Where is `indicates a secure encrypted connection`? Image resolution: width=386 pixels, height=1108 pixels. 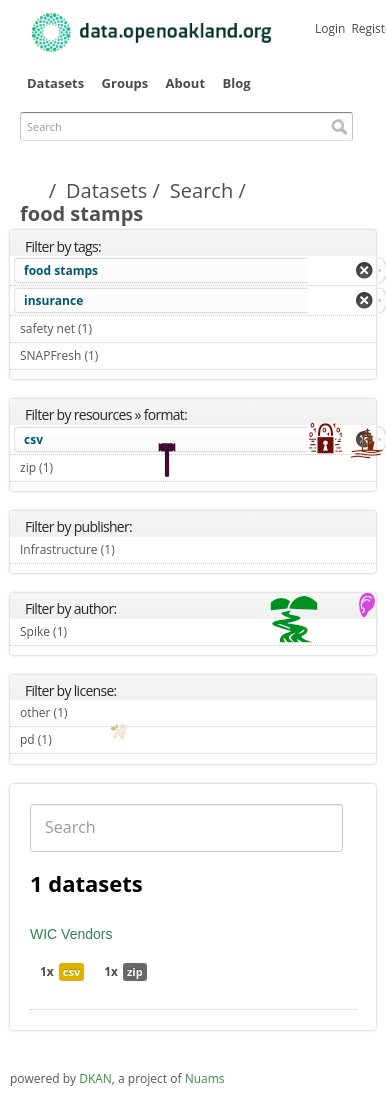
indicates a secure encrypted connection is located at coordinates (325, 438).